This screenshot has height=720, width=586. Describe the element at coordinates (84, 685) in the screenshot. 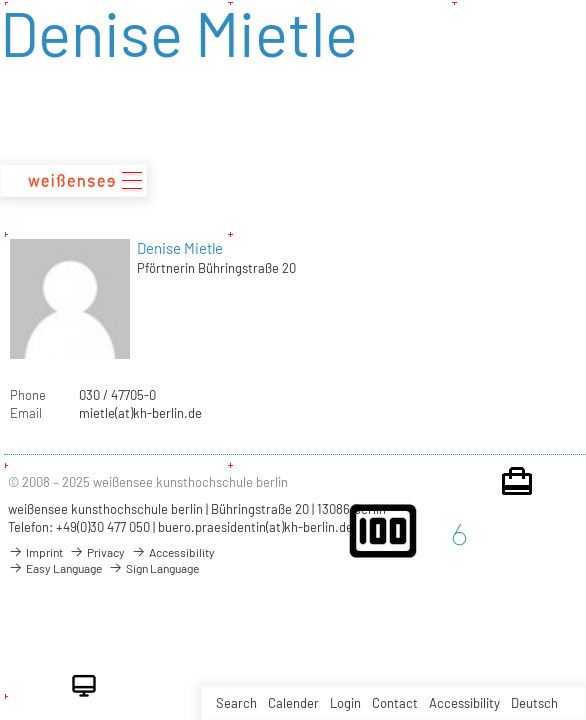

I see `switch to desktop view` at that location.